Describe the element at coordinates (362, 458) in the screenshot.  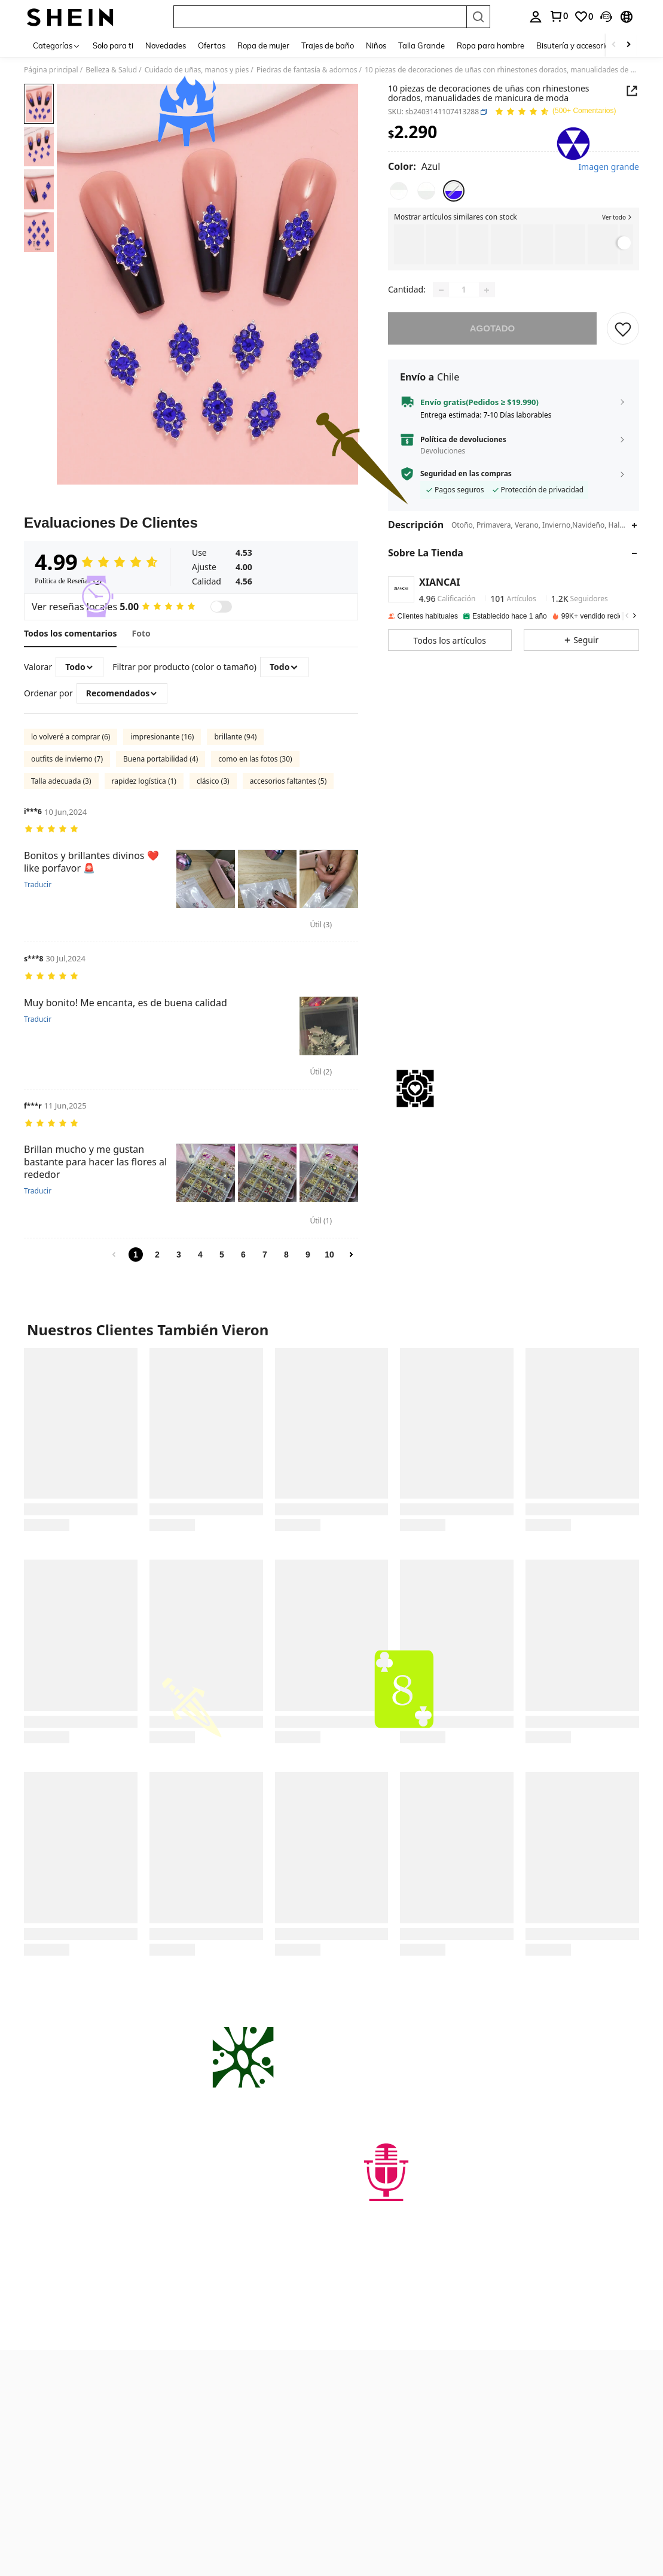
I see `select a dagger or stabbing weapon in a game` at that location.